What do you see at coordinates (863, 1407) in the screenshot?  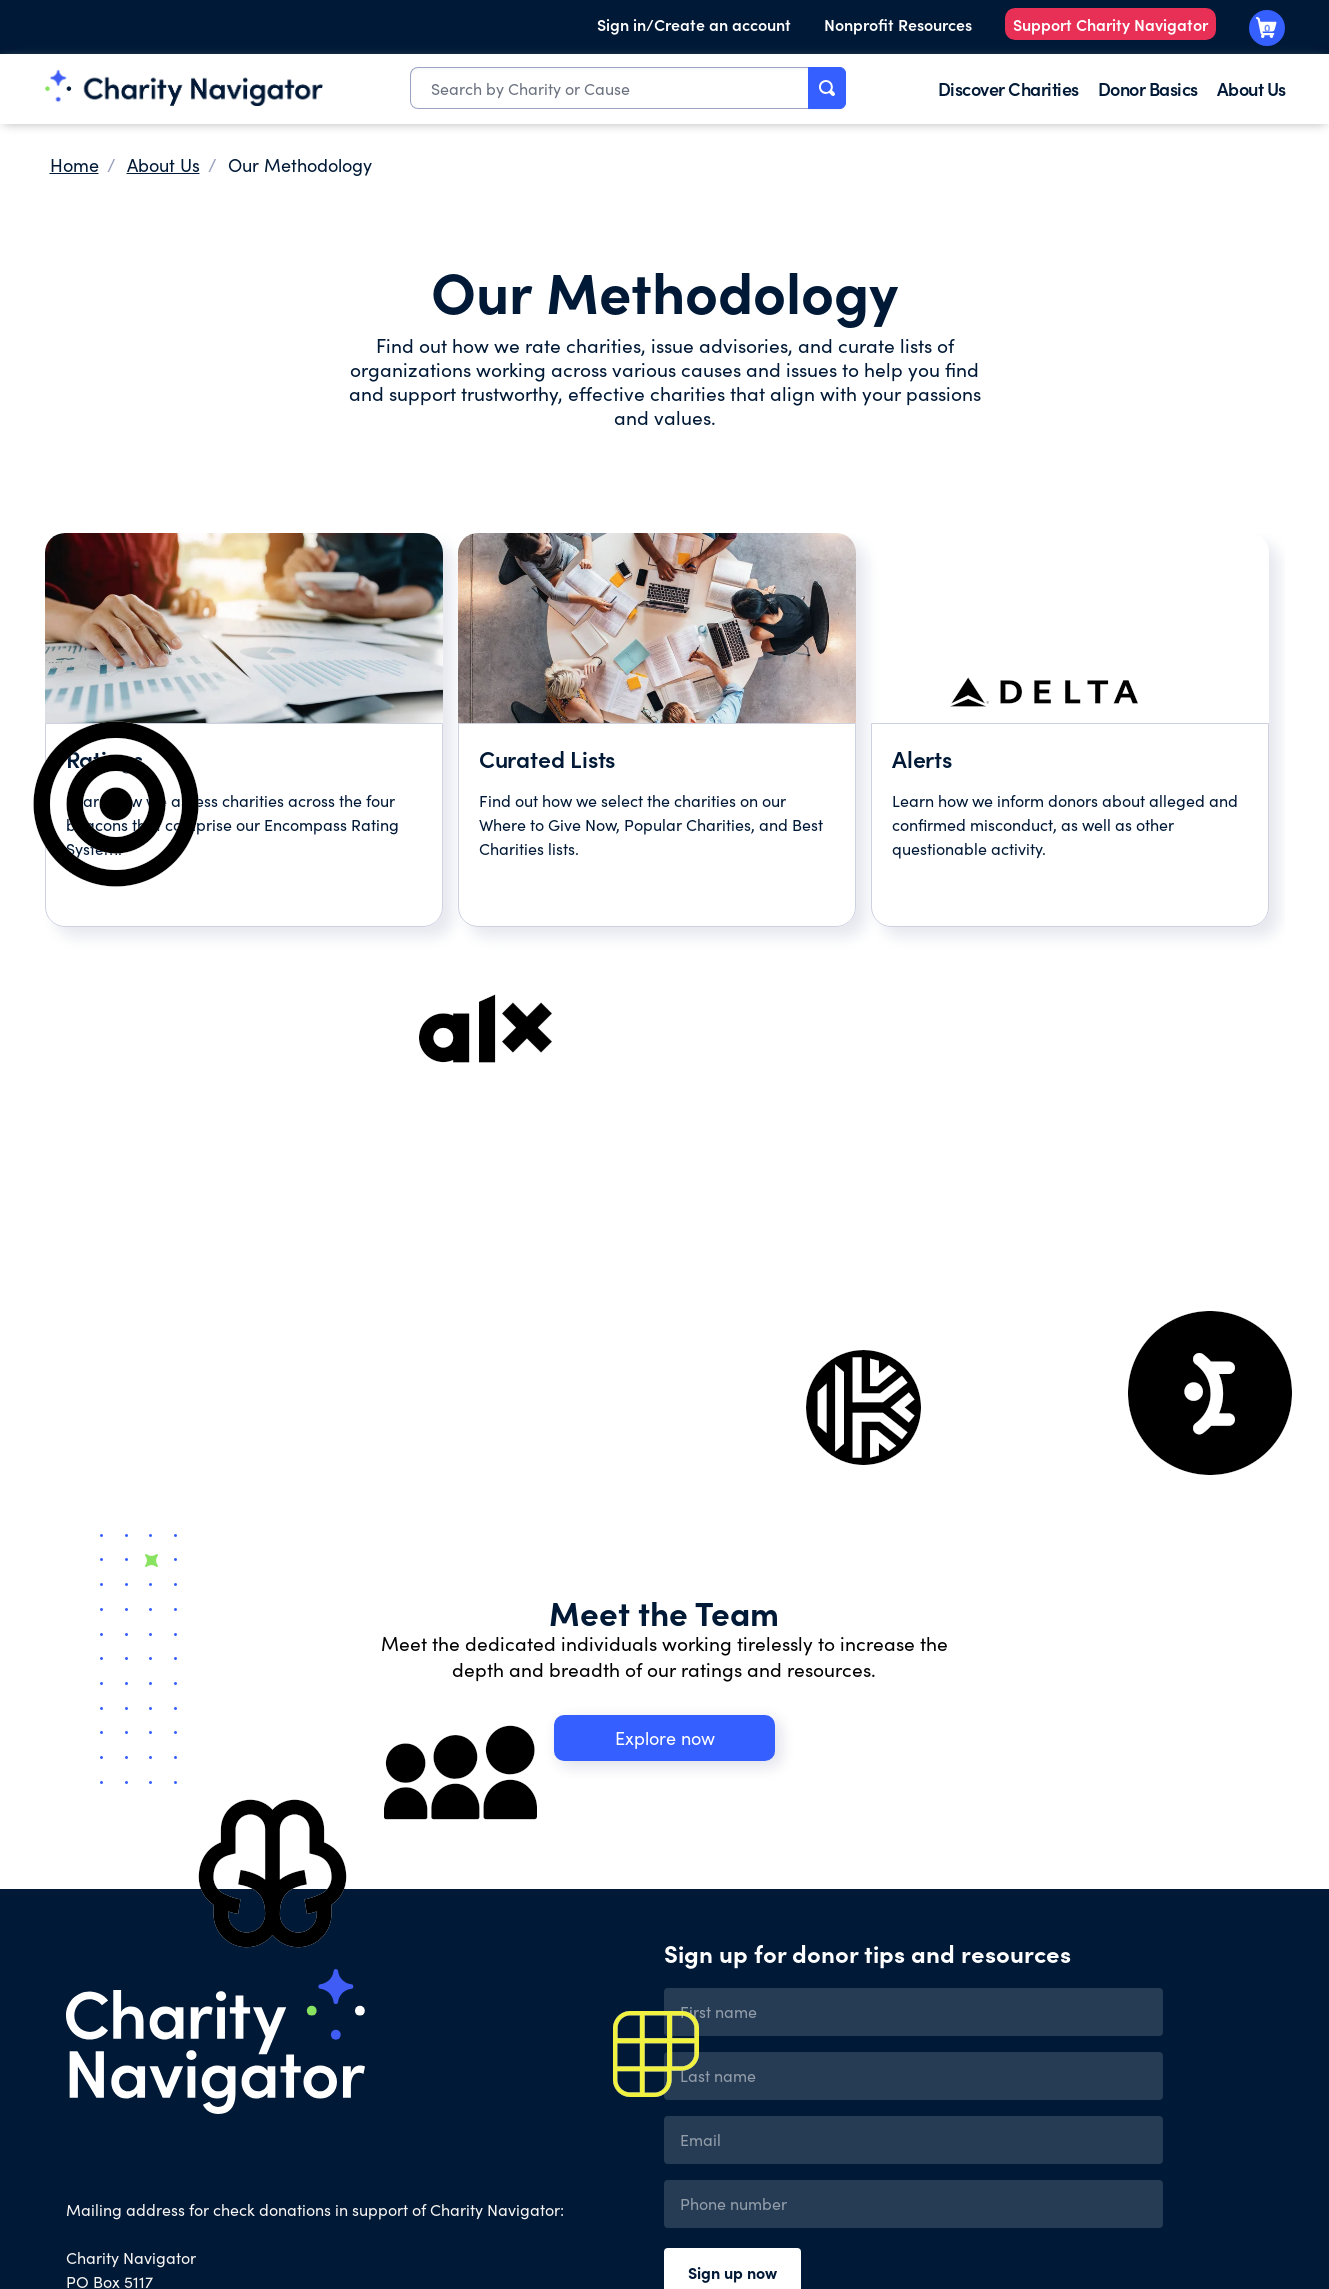 I see `open keeper password manager` at bounding box center [863, 1407].